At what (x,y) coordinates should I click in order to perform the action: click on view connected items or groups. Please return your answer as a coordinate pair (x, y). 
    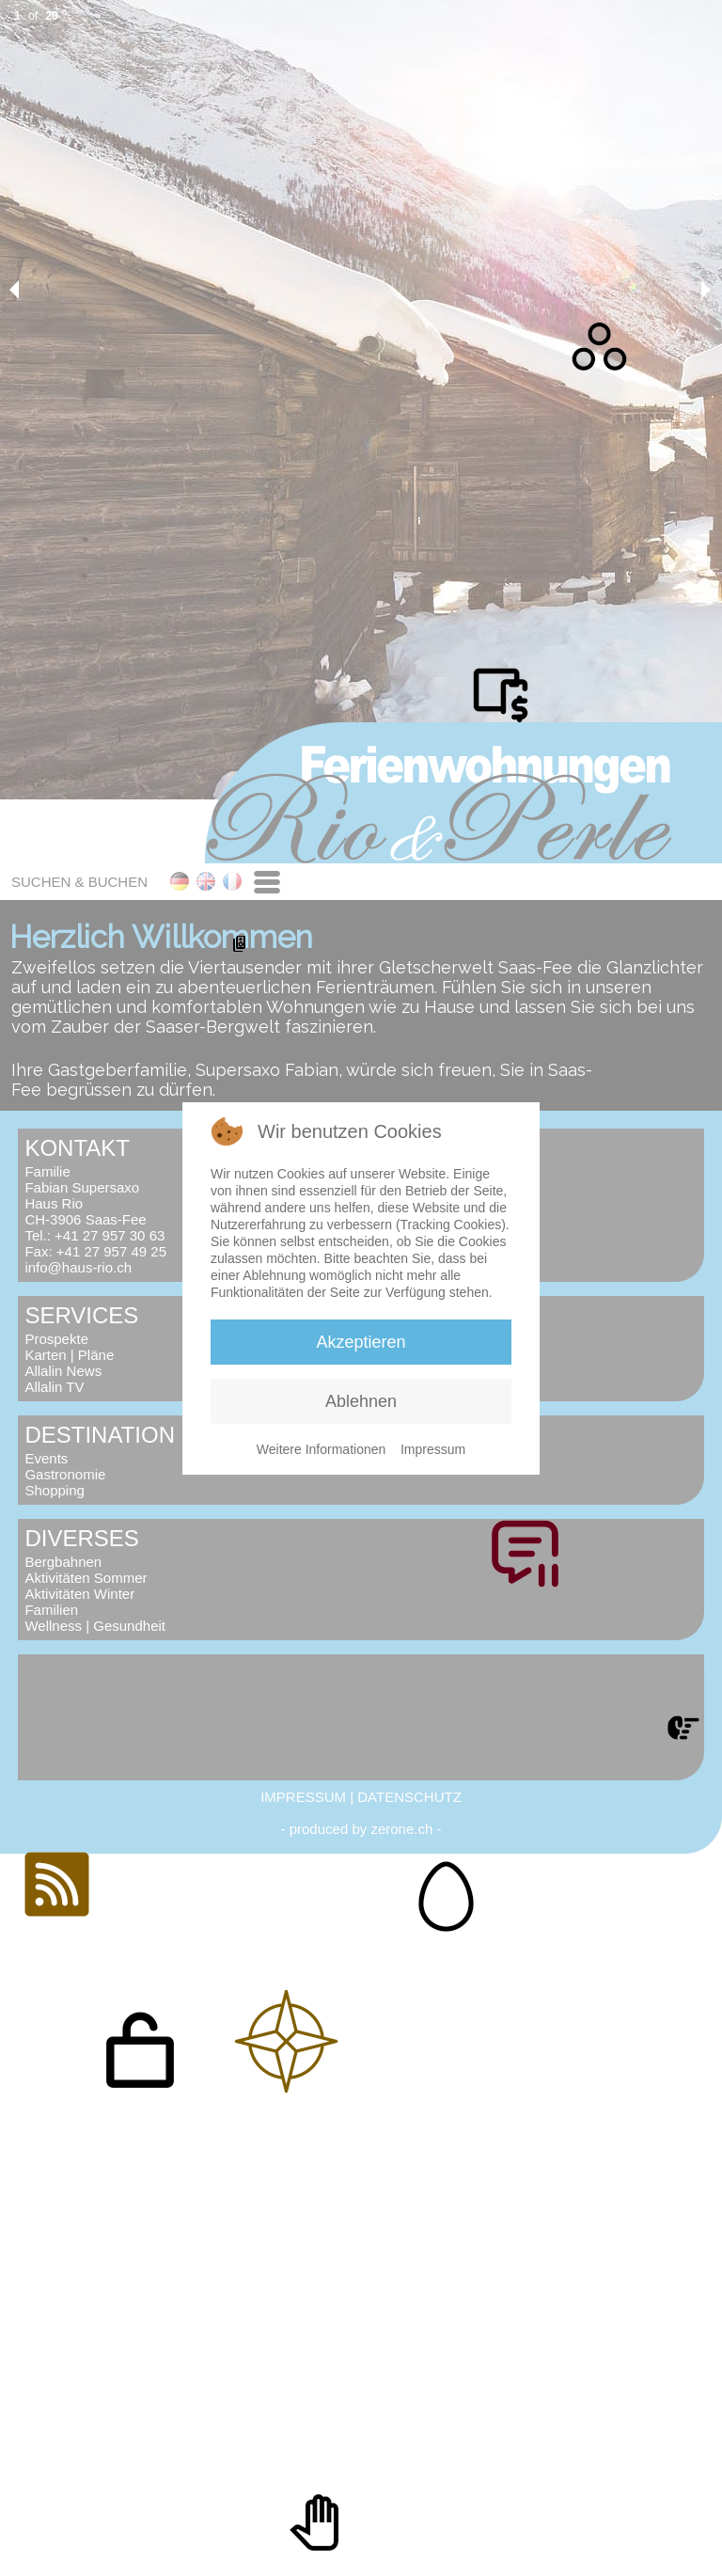
    Looking at the image, I should click on (599, 347).